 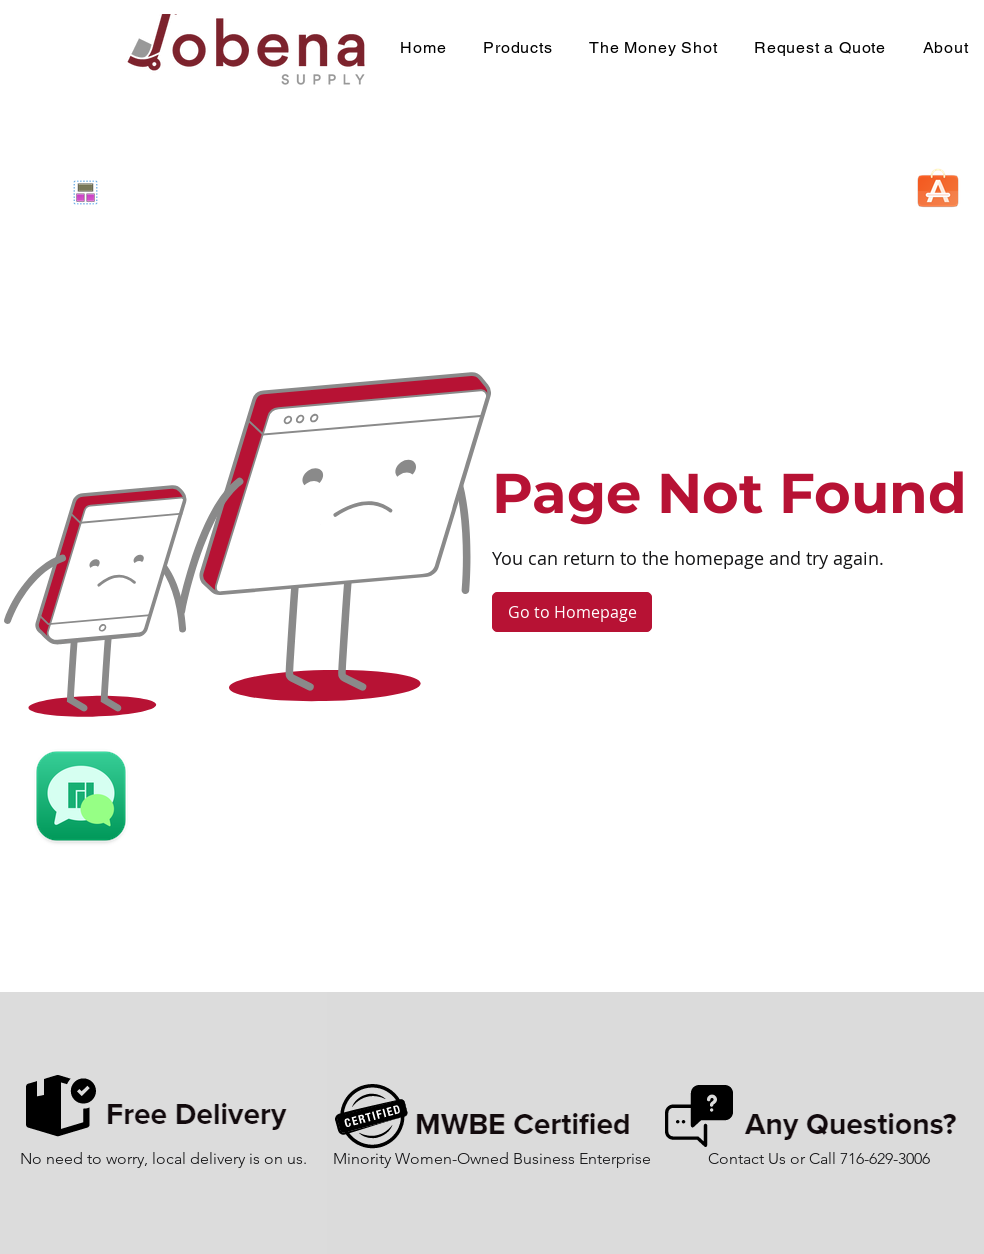 What do you see at coordinates (85, 192) in the screenshot?
I see `select all items in the current view` at bounding box center [85, 192].